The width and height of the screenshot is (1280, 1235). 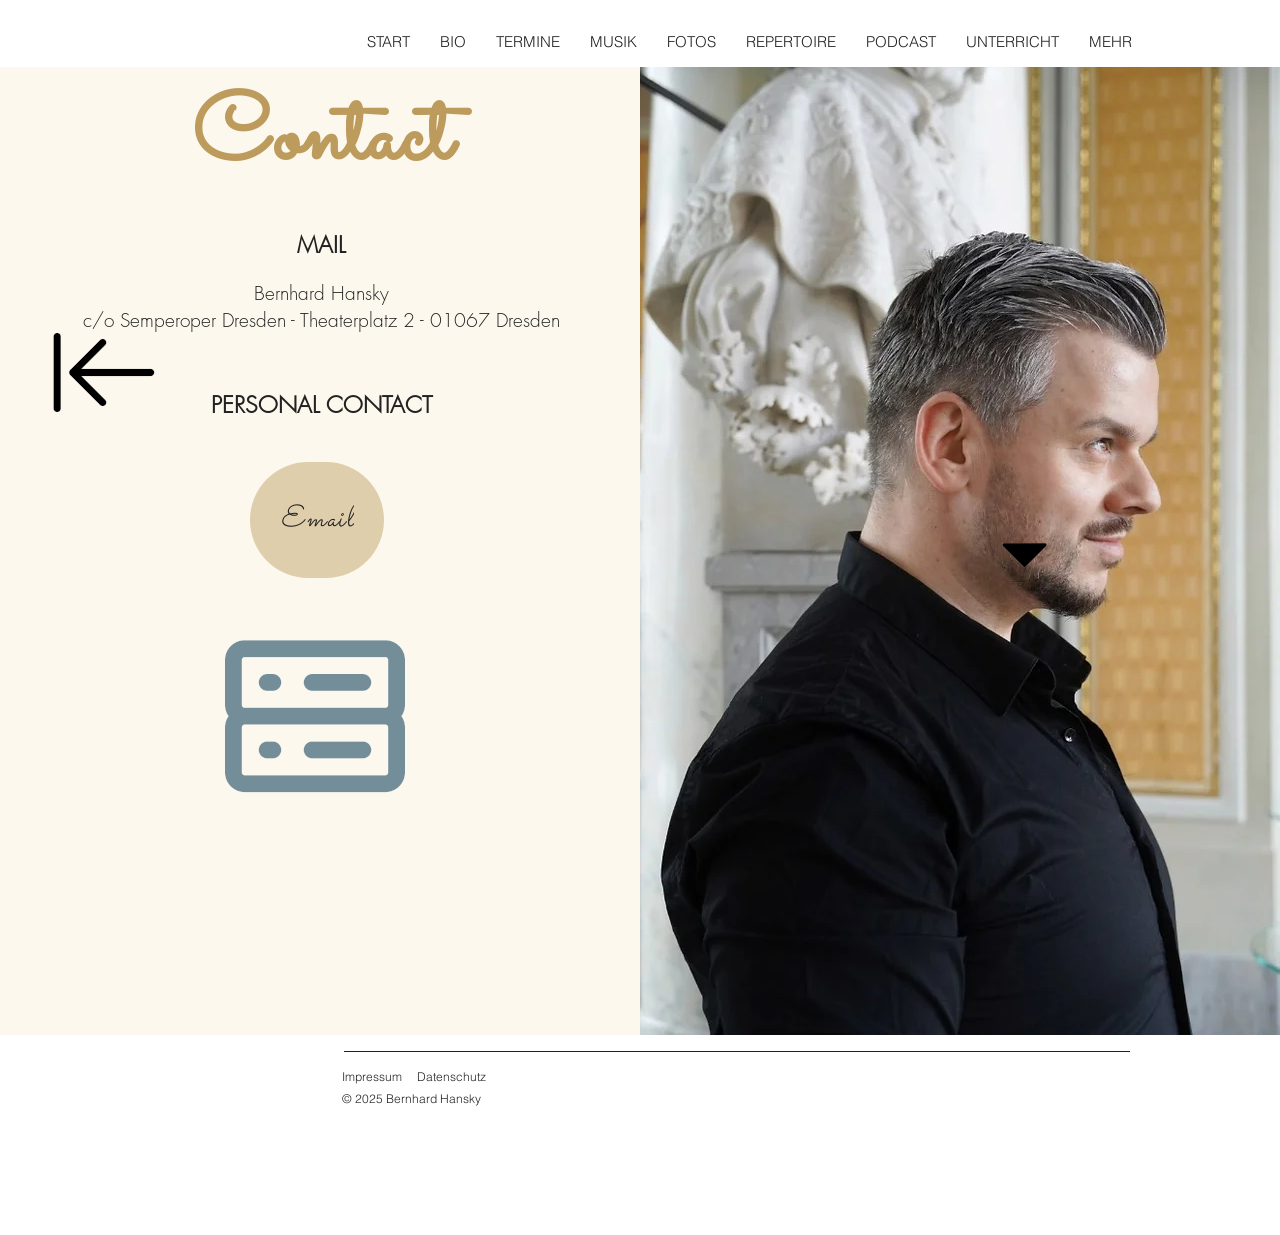 I want to click on access server settings or configuration, so click(x=315, y=719).